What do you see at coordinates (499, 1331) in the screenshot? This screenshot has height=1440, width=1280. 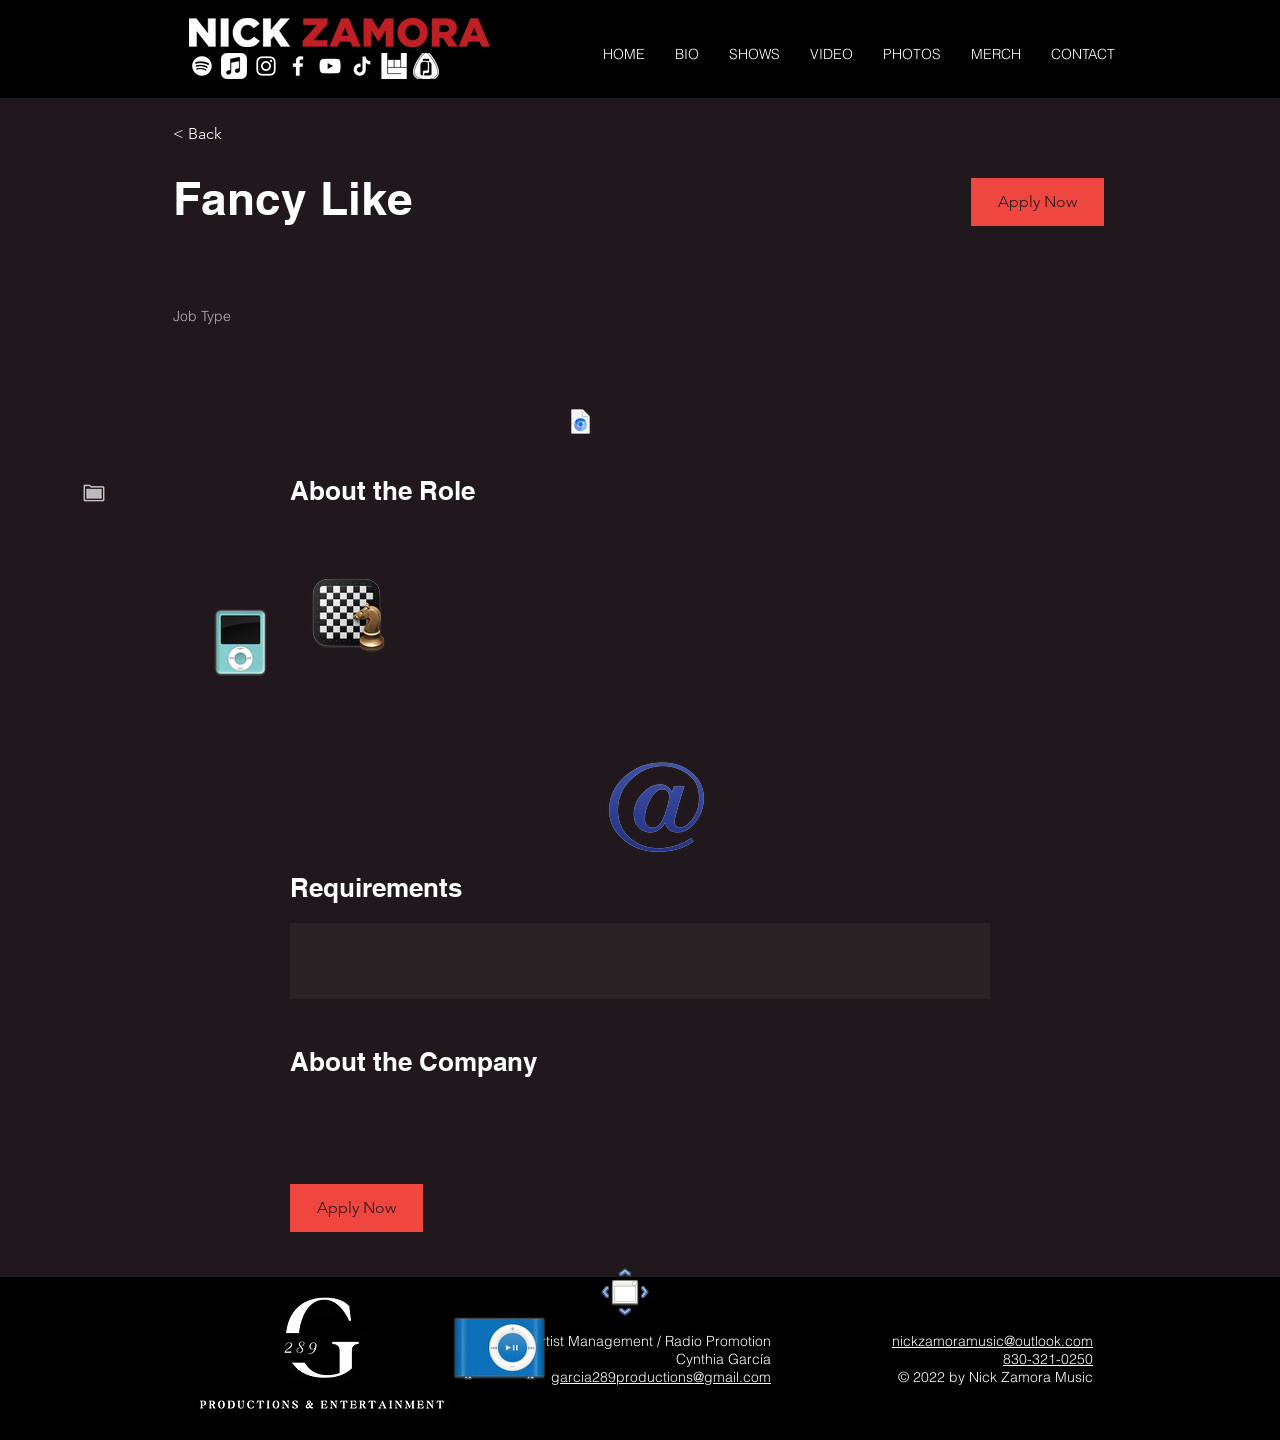 I see `indicates a connected iPod shuffle device` at bounding box center [499, 1331].